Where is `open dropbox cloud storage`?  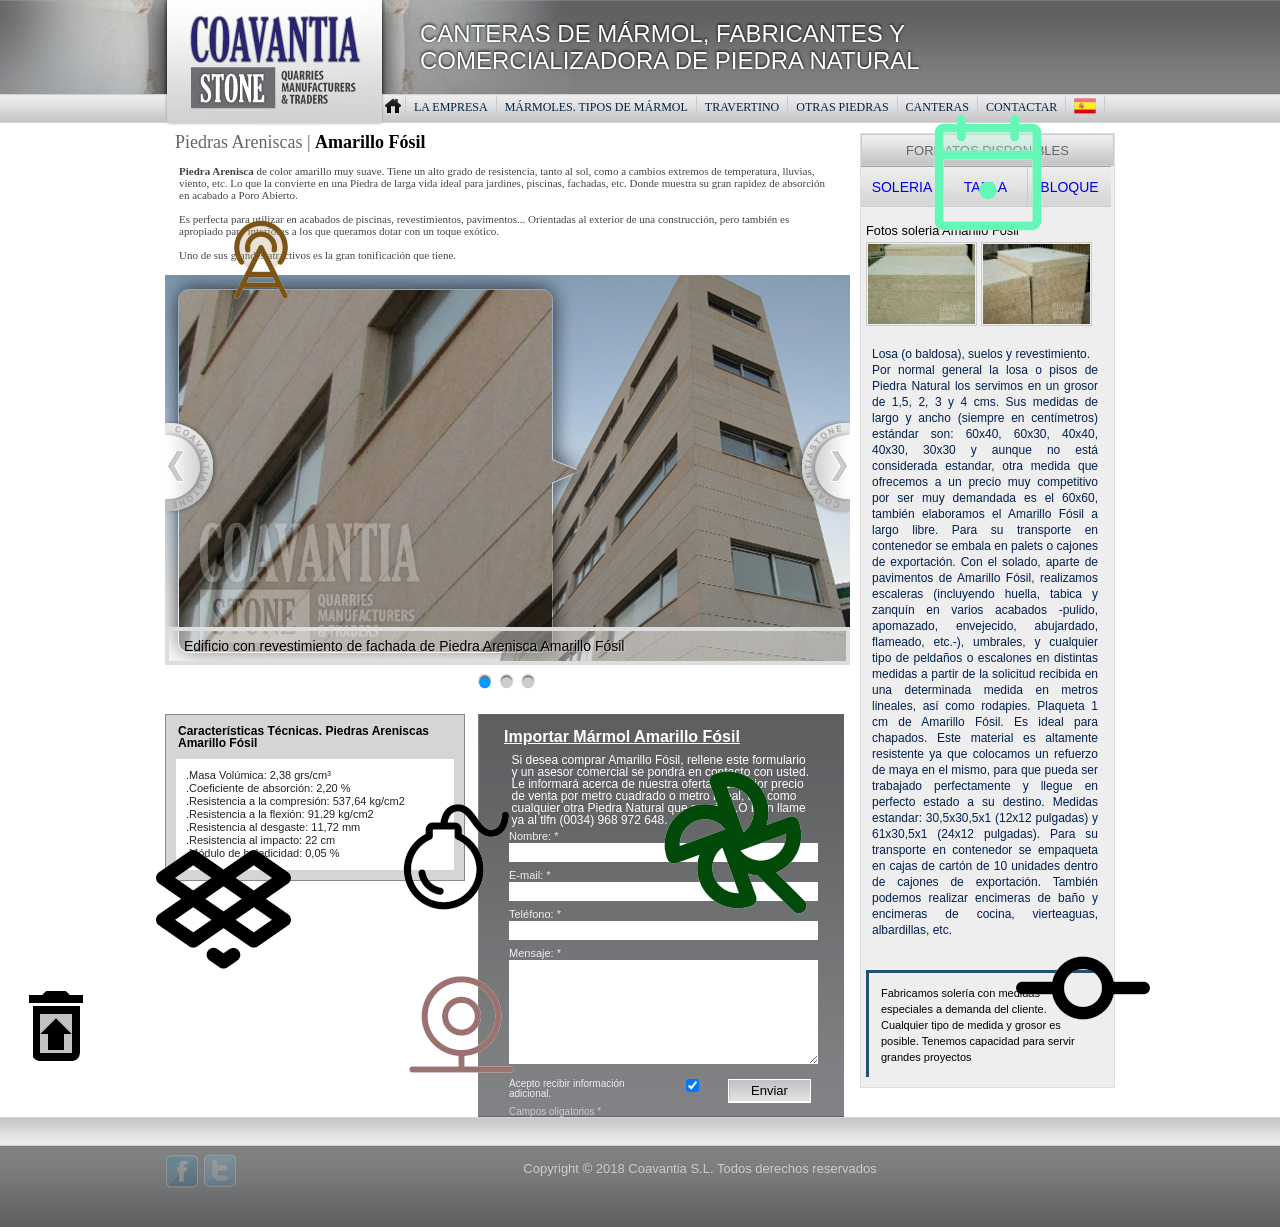 open dropbox cloud storage is located at coordinates (223, 903).